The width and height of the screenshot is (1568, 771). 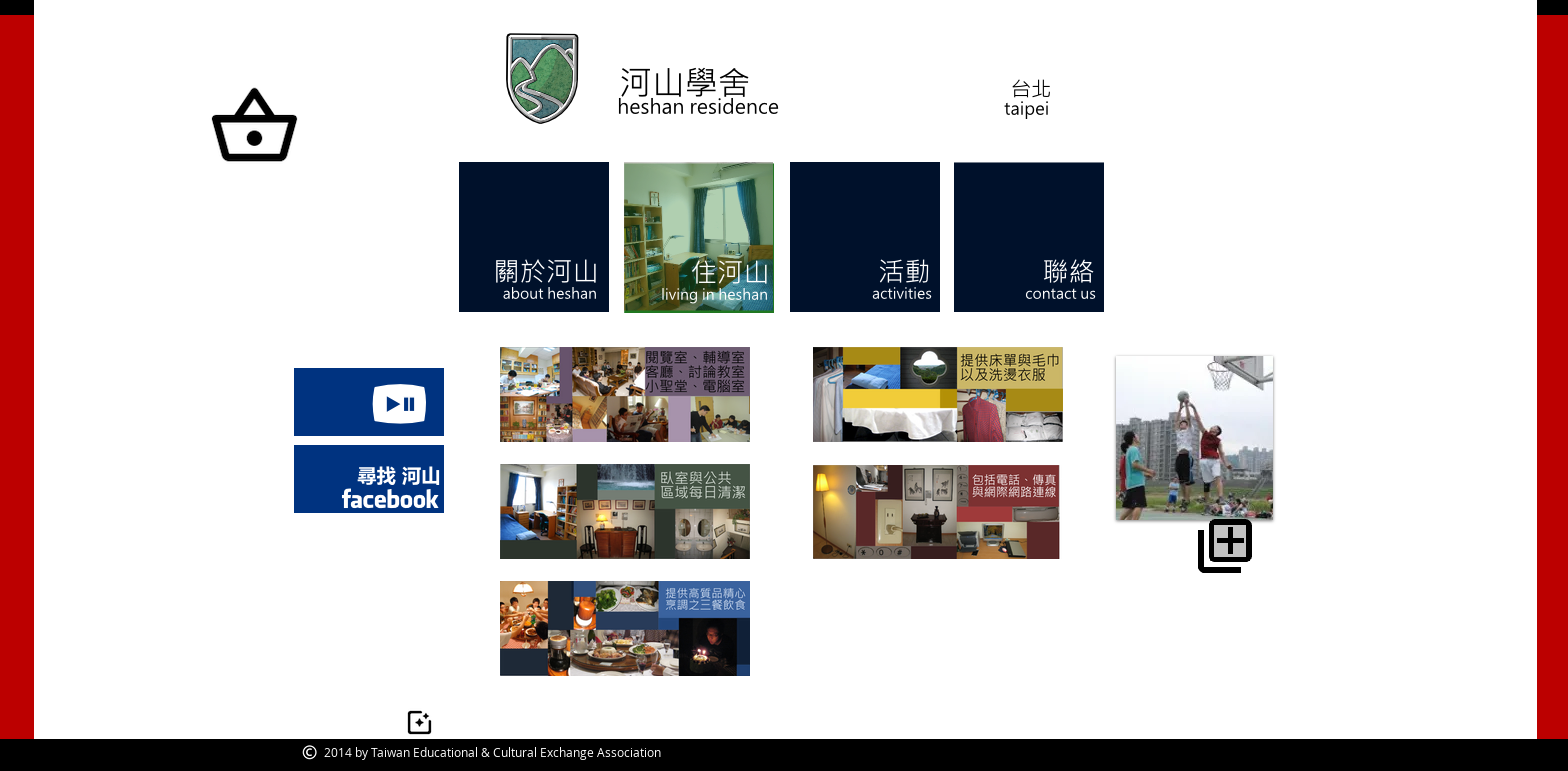 I want to click on apply filters or effects to a photo, so click(x=419, y=722).